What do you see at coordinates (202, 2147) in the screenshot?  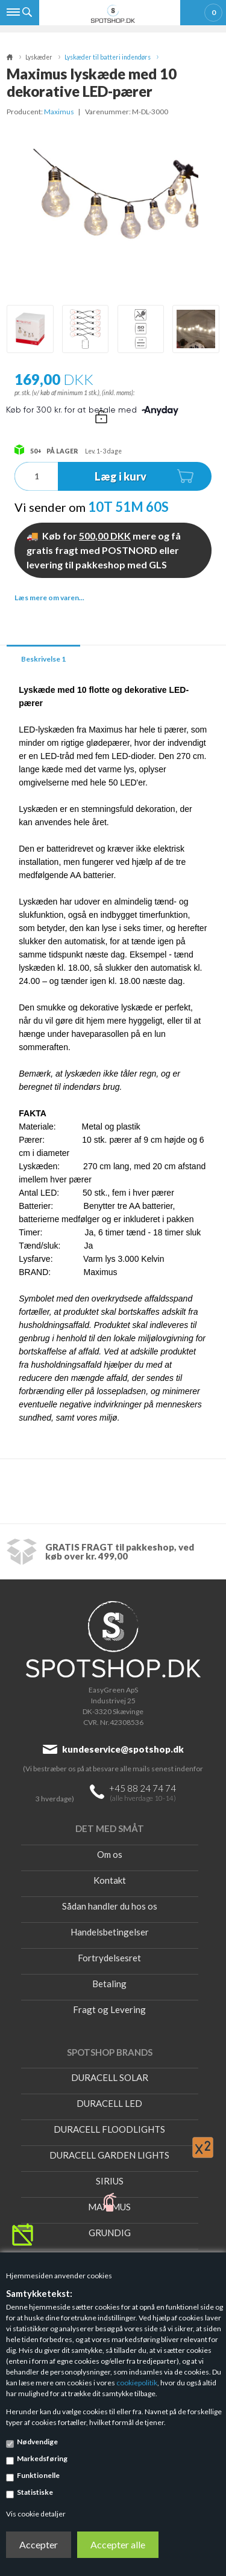 I see `apply superscript formatting to selected text` at bounding box center [202, 2147].